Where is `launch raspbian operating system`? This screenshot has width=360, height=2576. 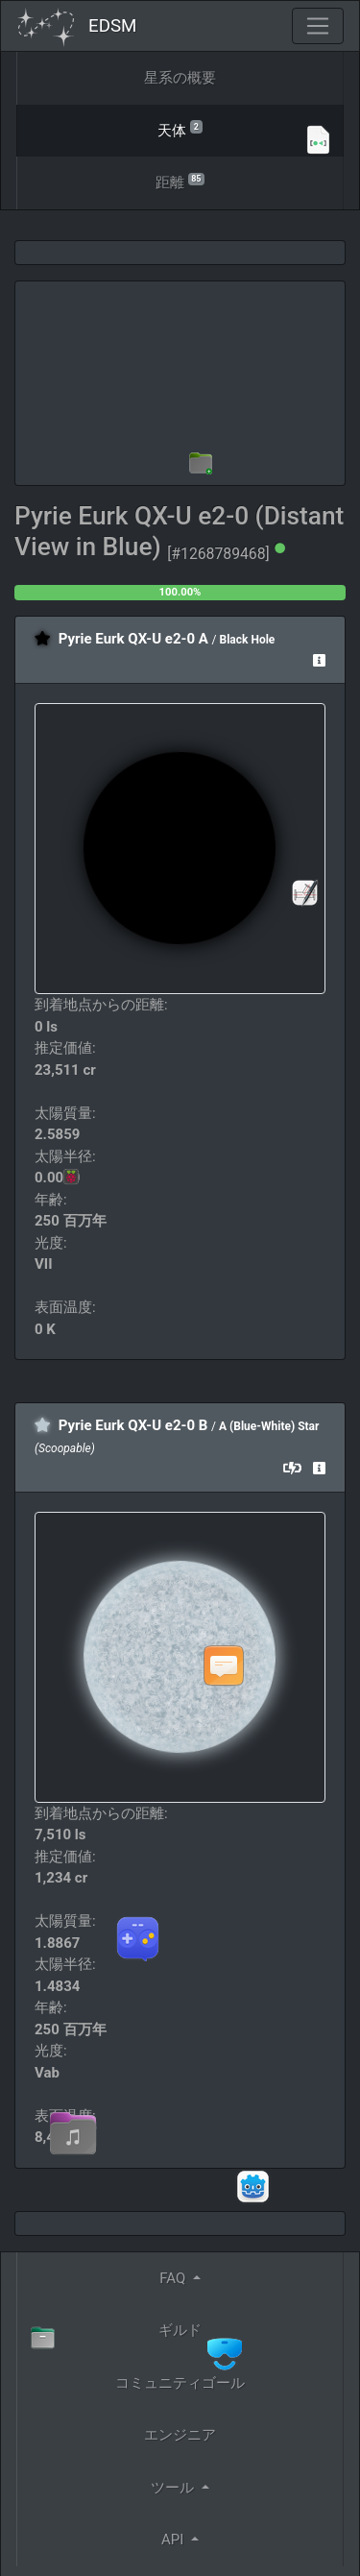
launch raspbian operating system is located at coordinates (71, 1177).